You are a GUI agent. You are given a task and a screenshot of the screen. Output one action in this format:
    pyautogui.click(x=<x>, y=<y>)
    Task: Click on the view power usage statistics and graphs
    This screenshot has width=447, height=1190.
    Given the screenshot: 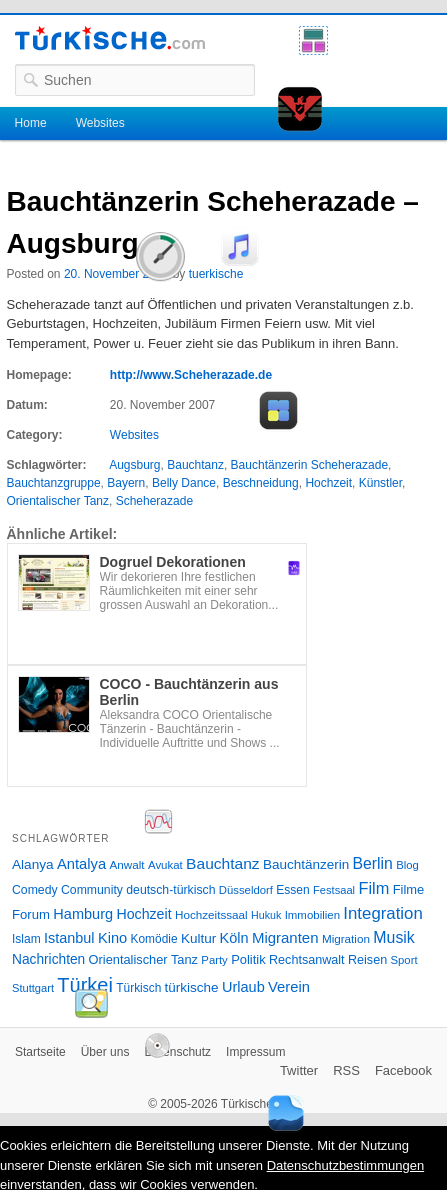 What is the action you would take?
    pyautogui.click(x=158, y=821)
    